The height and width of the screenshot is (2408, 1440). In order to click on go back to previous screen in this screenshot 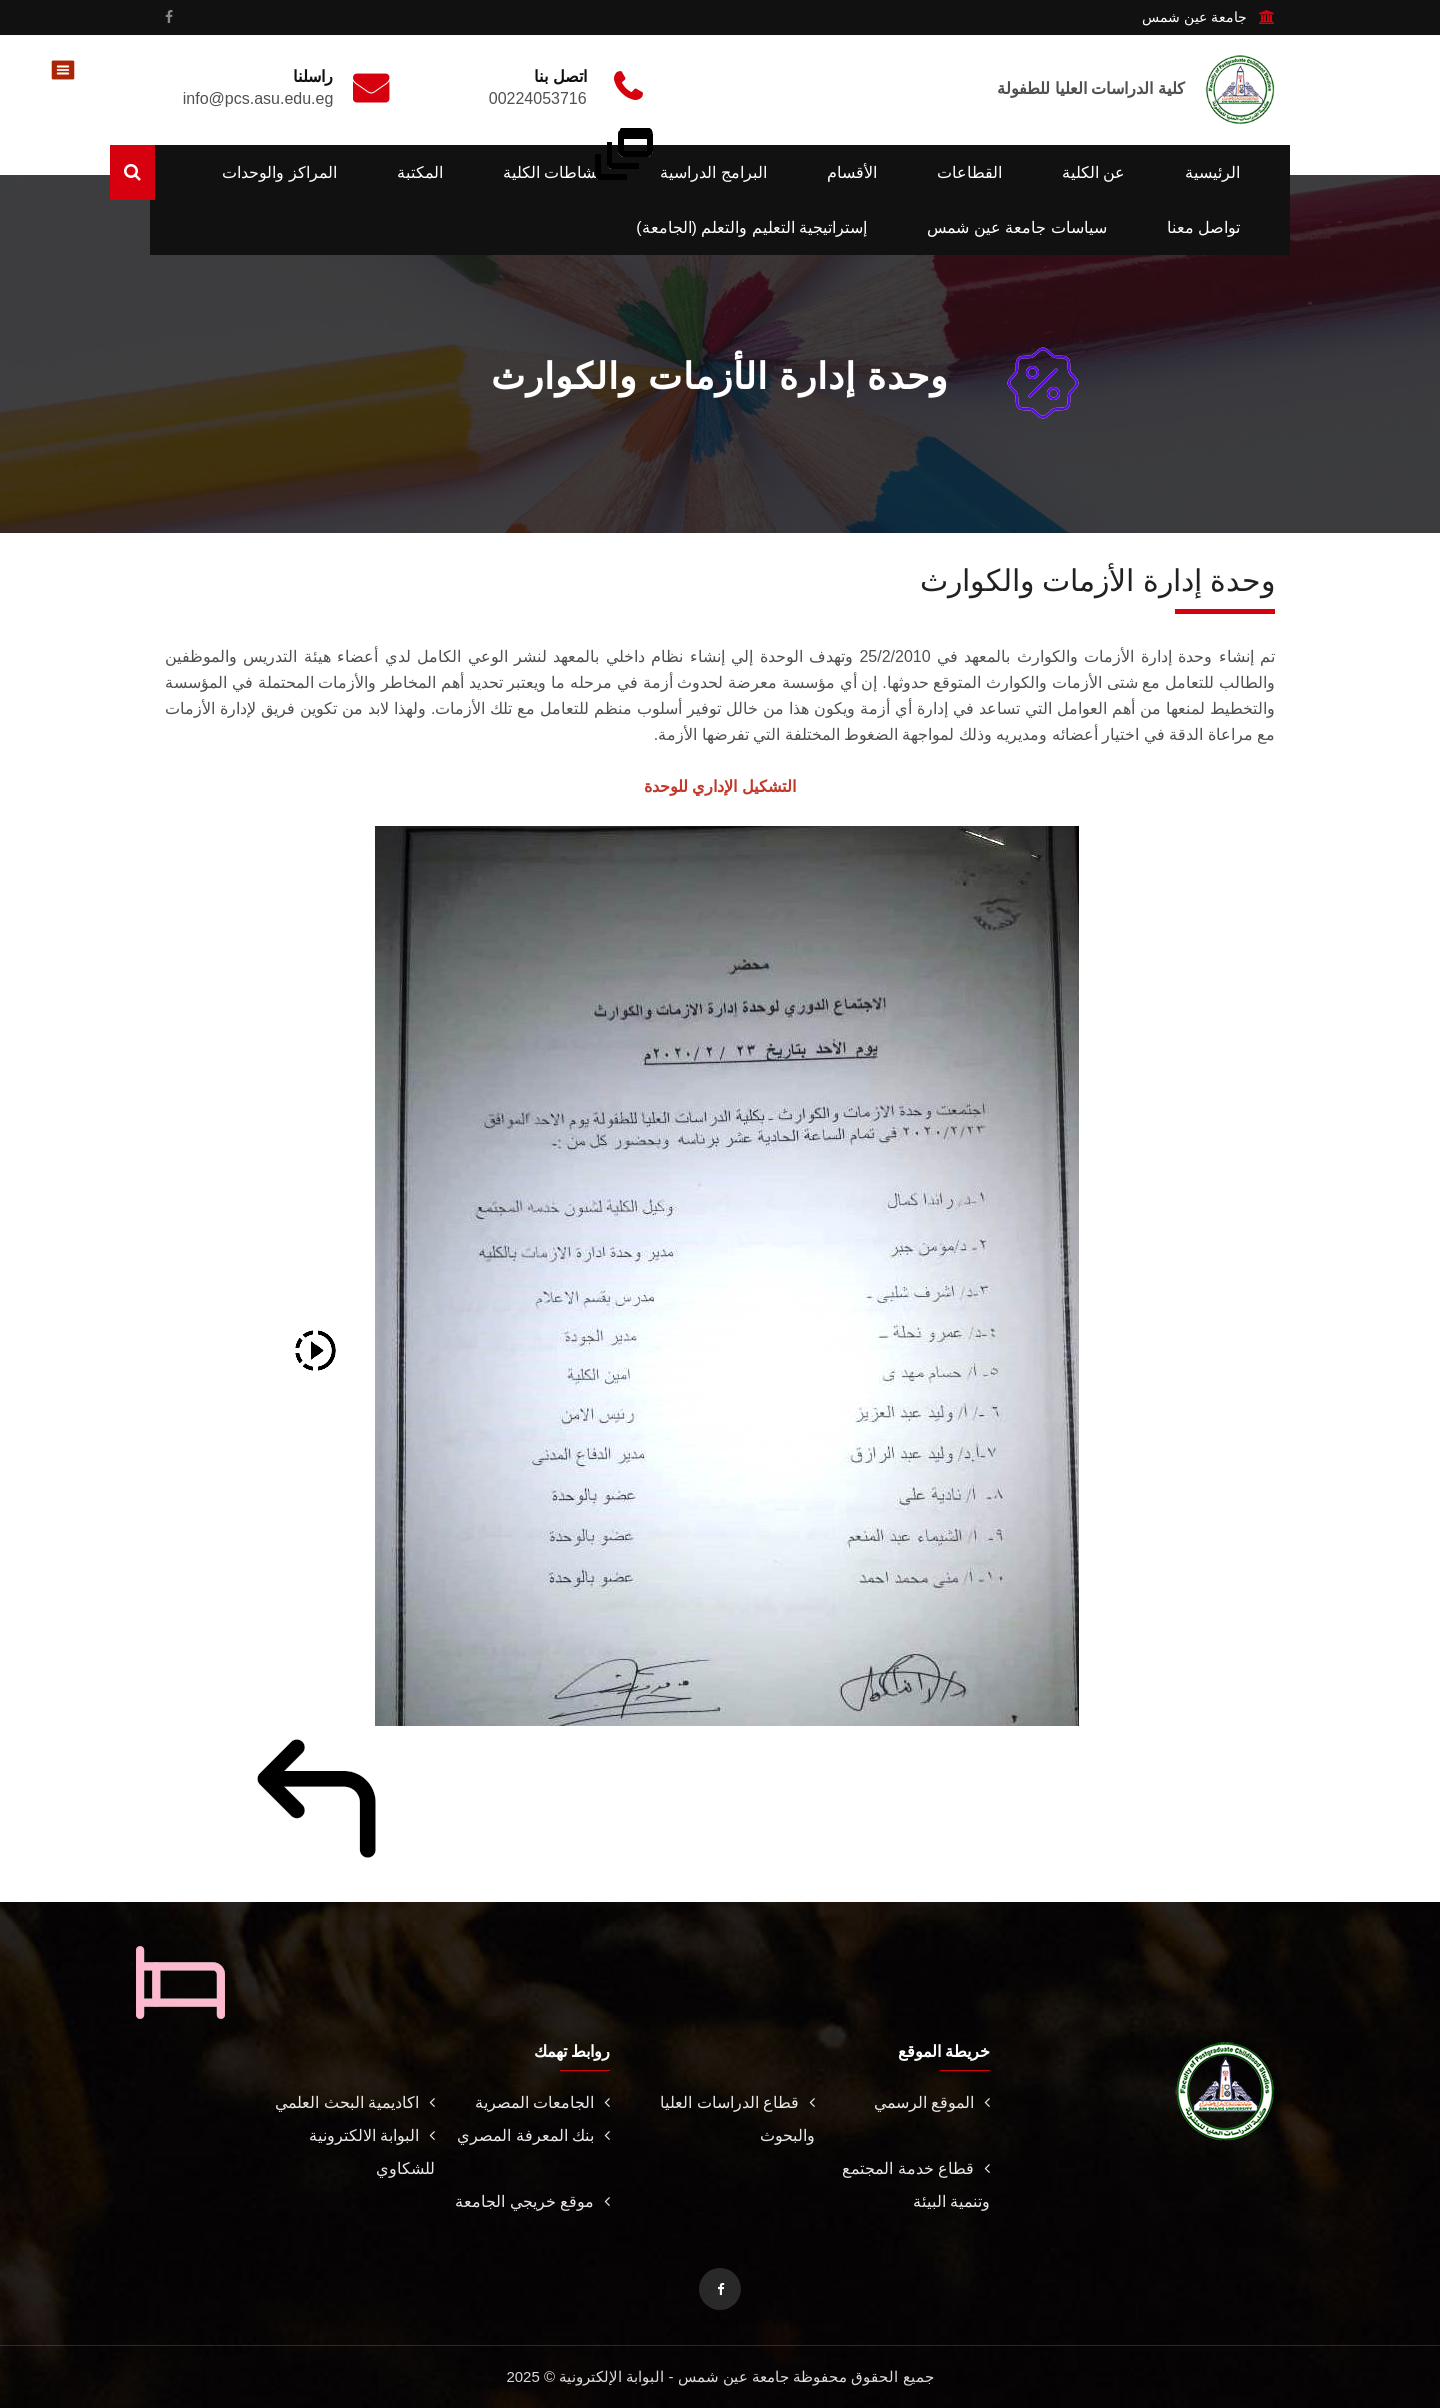, I will do `click(320, 1802)`.